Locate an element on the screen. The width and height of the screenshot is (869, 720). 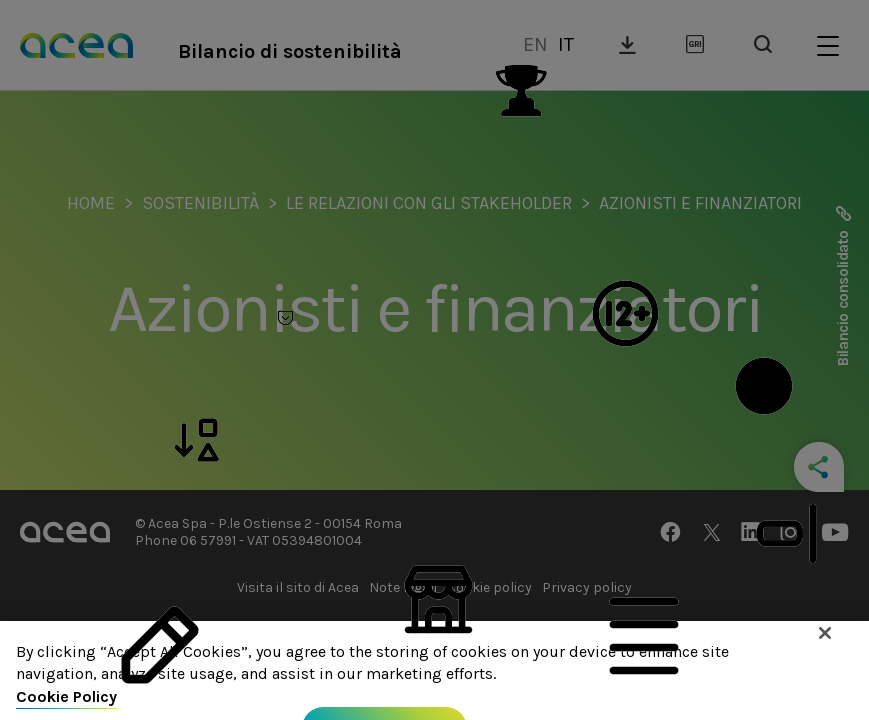
unselected radio button or toggle option is located at coordinates (764, 386).